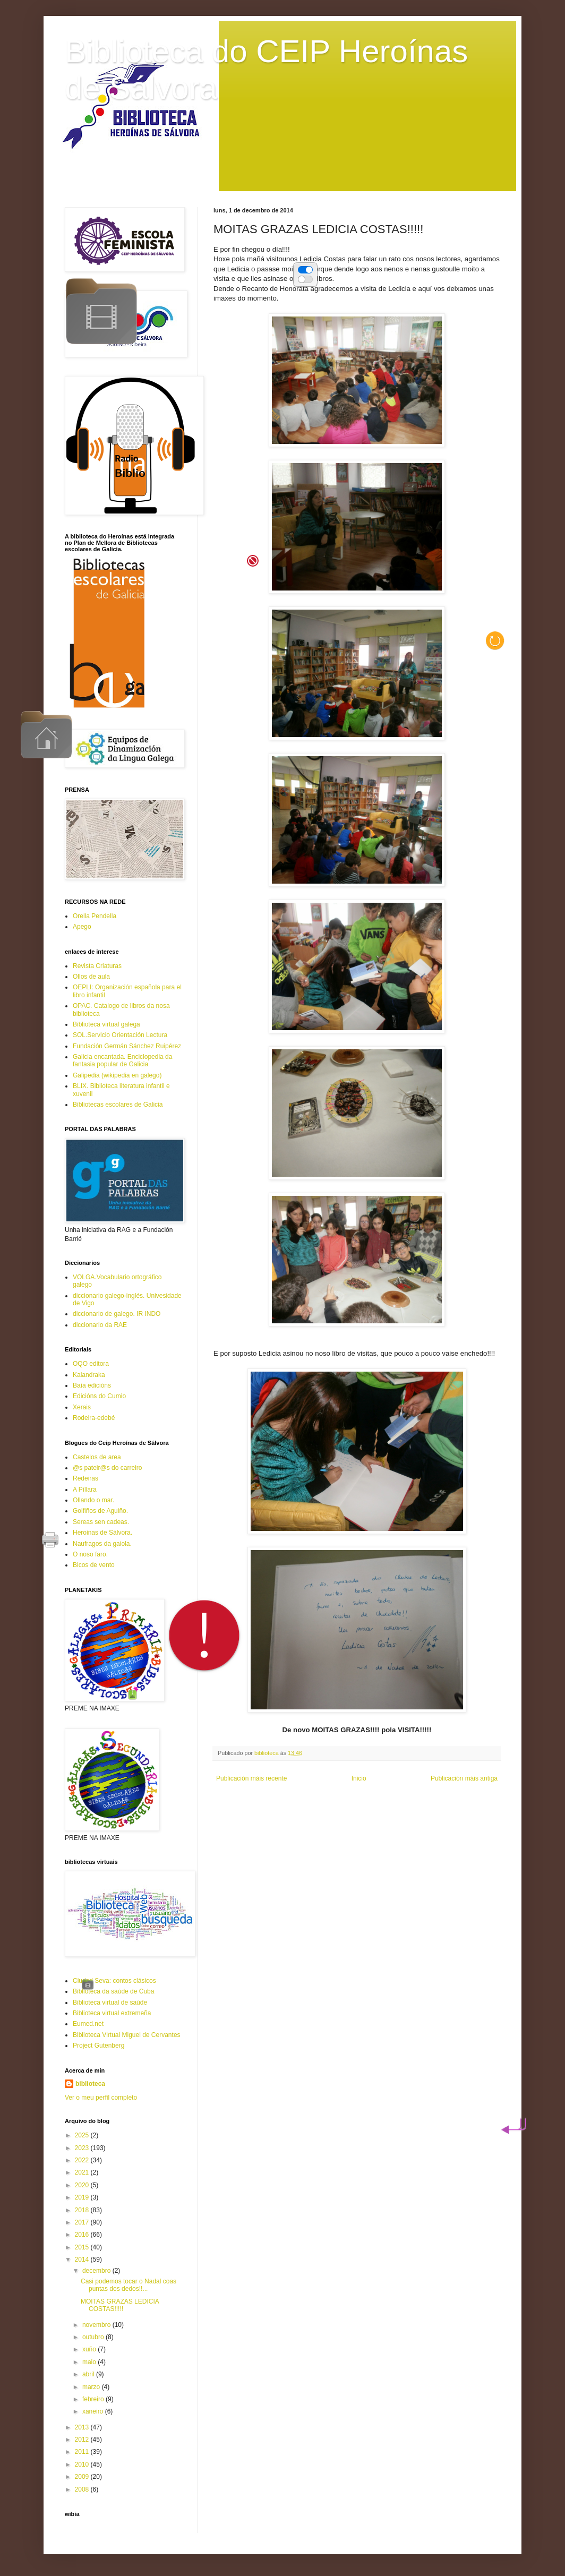 This screenshot has height=2576, width=565. I want to click on print the current document, so click(50, 1539).